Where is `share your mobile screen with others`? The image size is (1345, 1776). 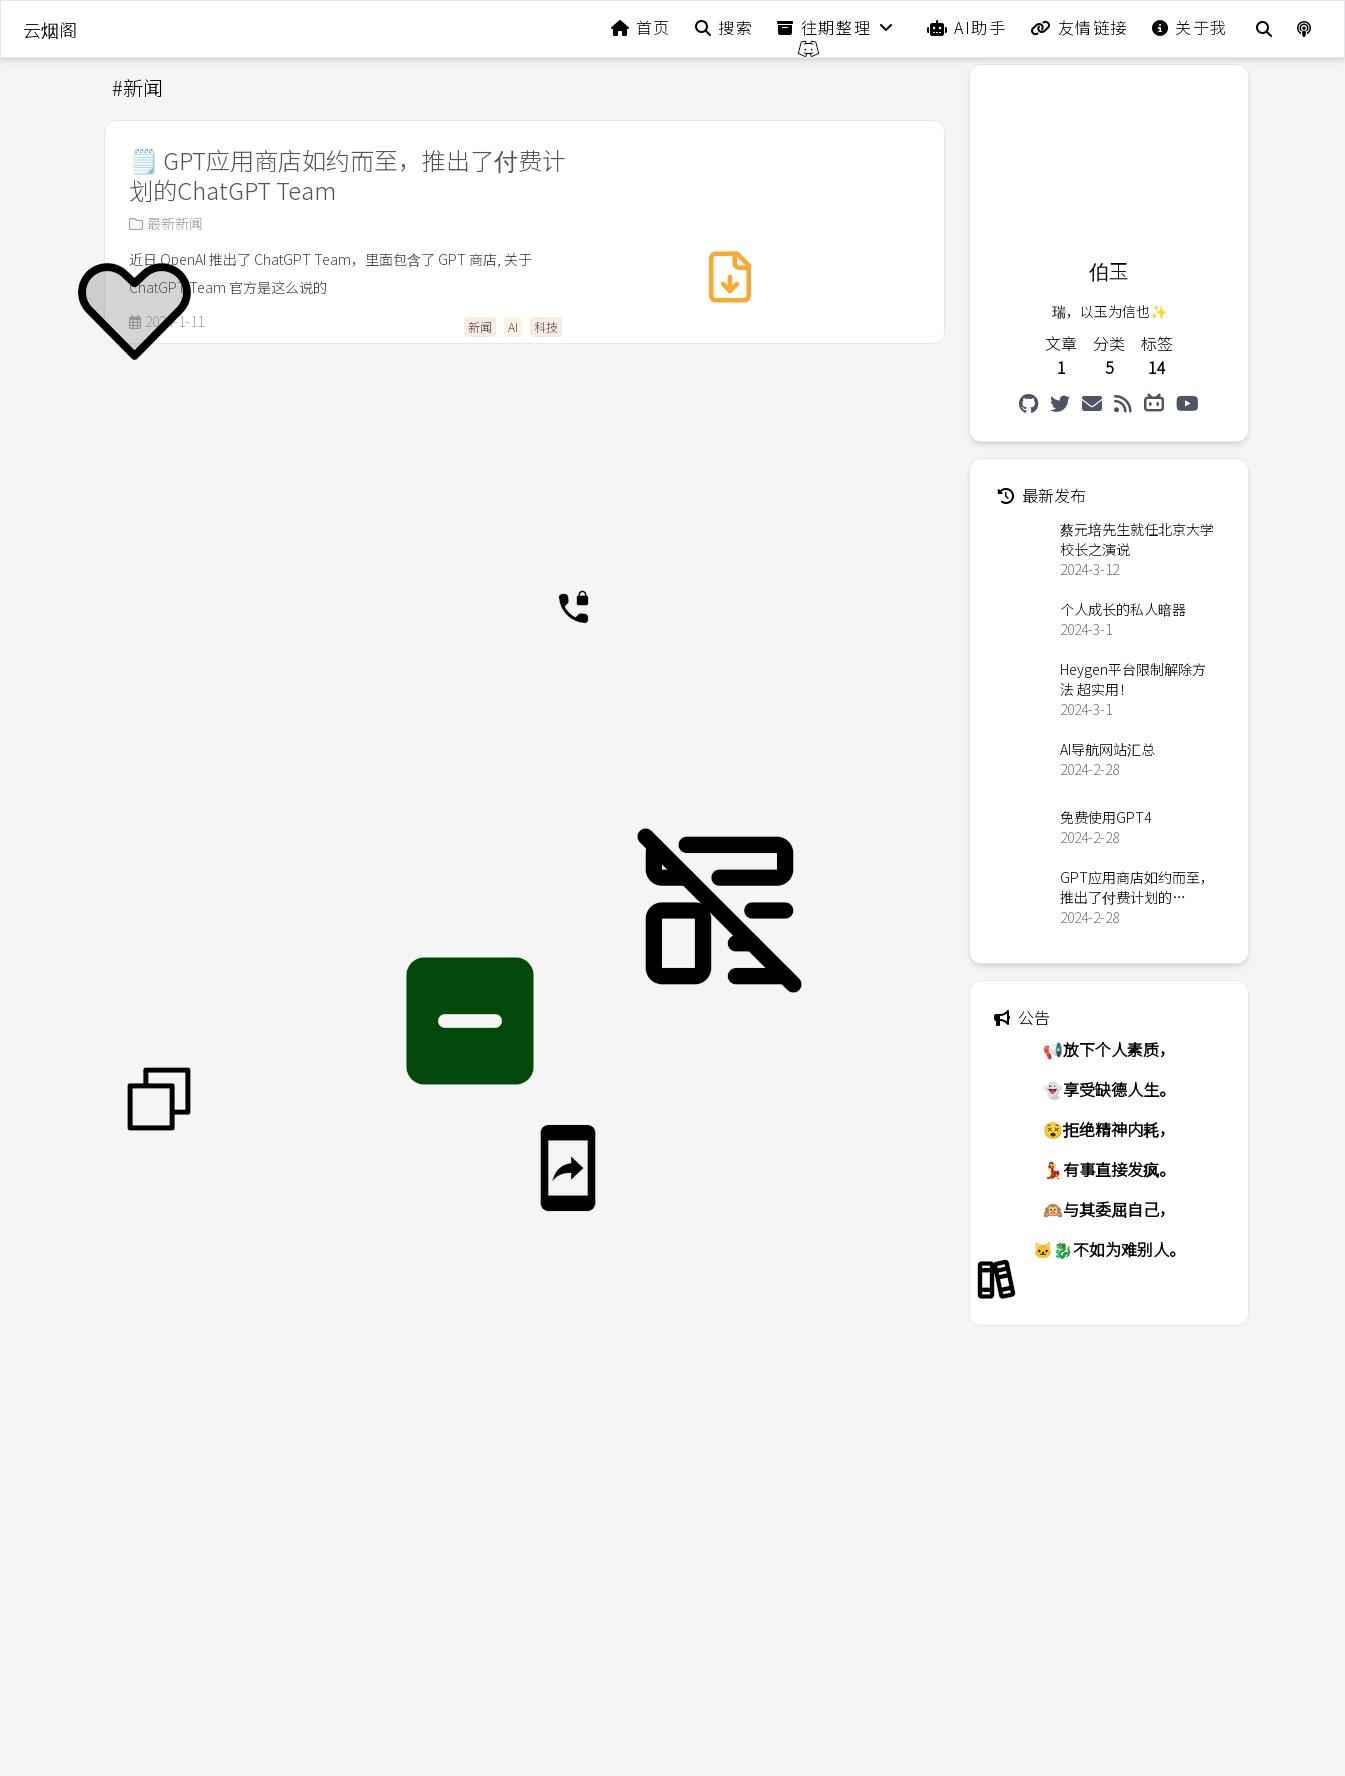 share your mobile screen with others is located at coordinates (568, 1168).